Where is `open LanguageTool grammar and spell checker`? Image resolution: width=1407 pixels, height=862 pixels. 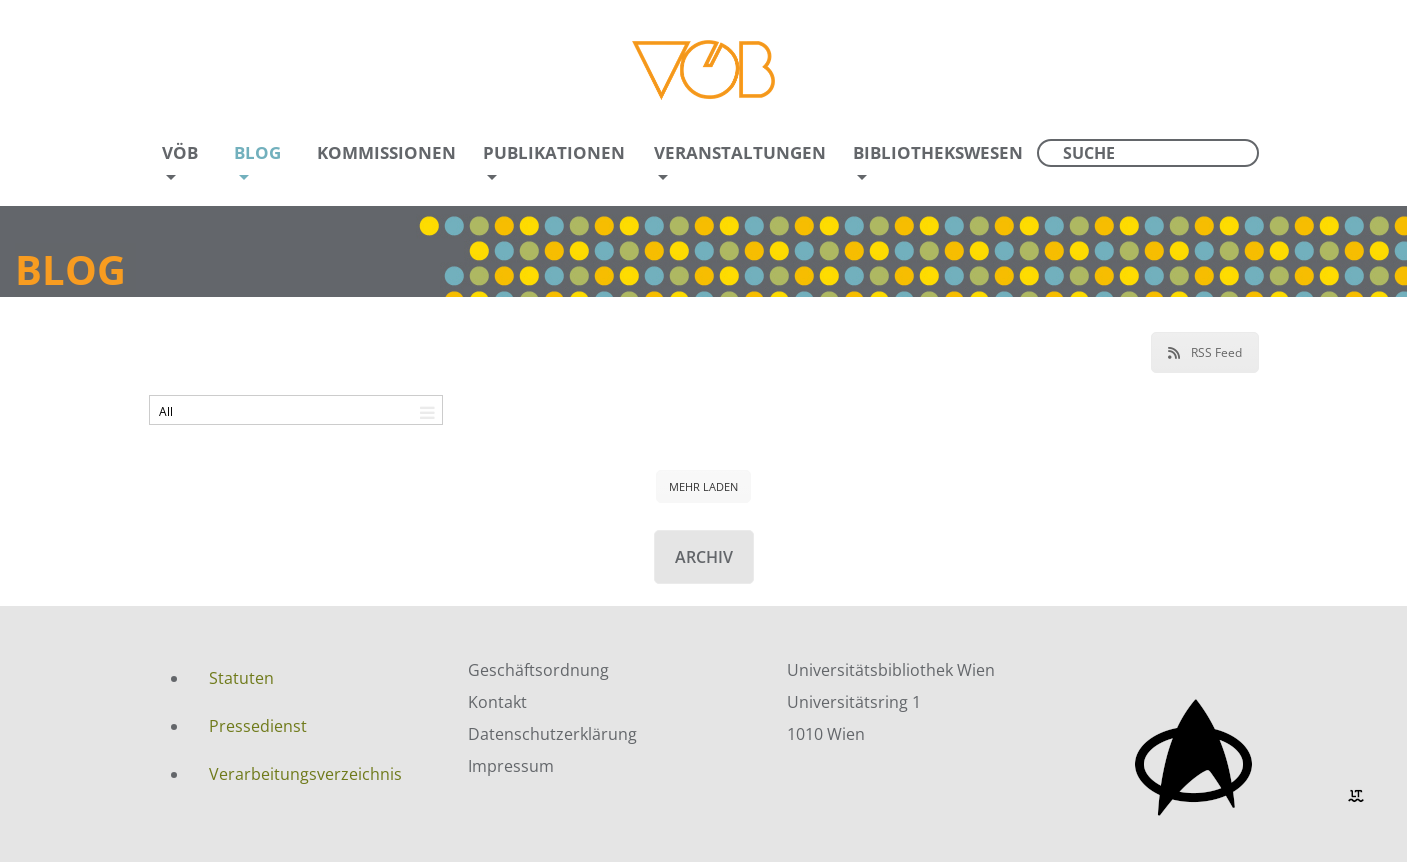 open LanguageTool grammar and spell checker is located at coordinates (1356, 796).